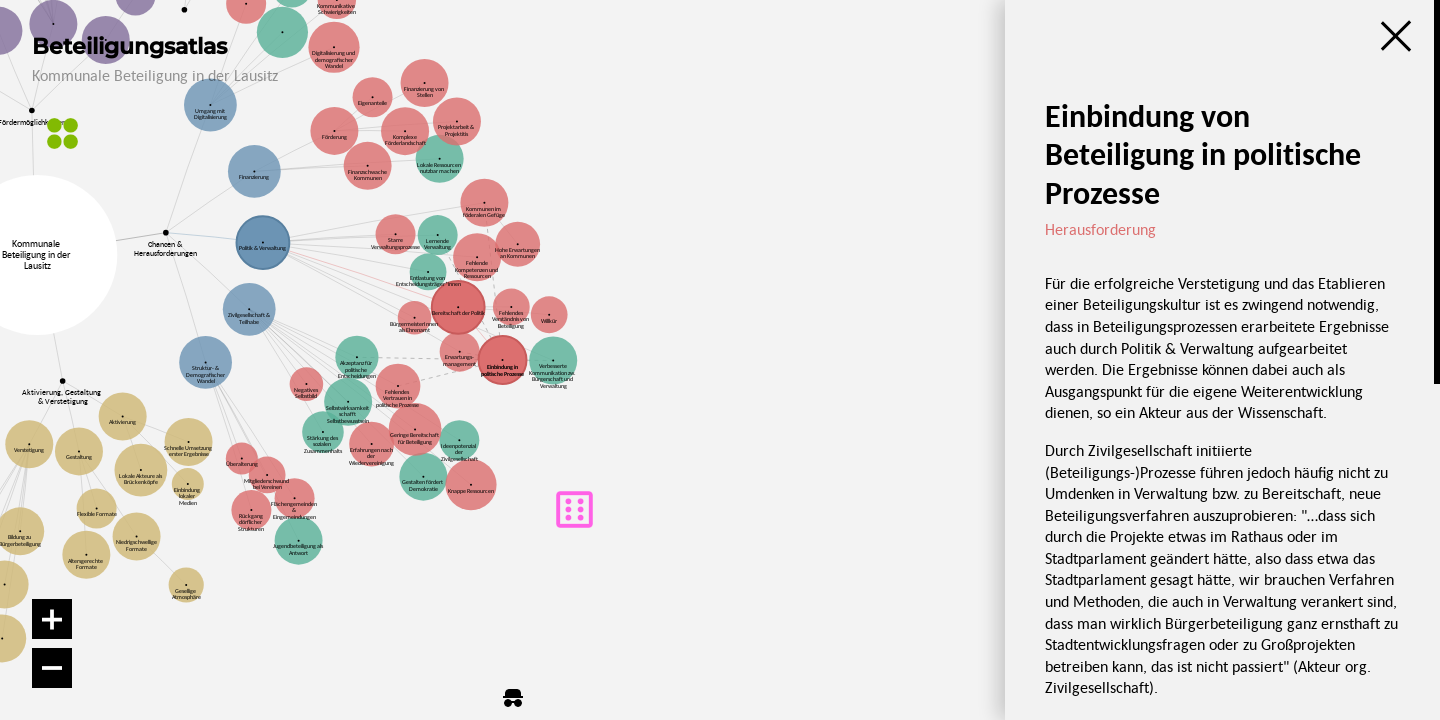 The width and height of the screenshot is (1440, 720). What do you see at coordinates (574, 509) in the screenshot?
I see `indicates a dice roll result of six` at bounding box center [574, 509].